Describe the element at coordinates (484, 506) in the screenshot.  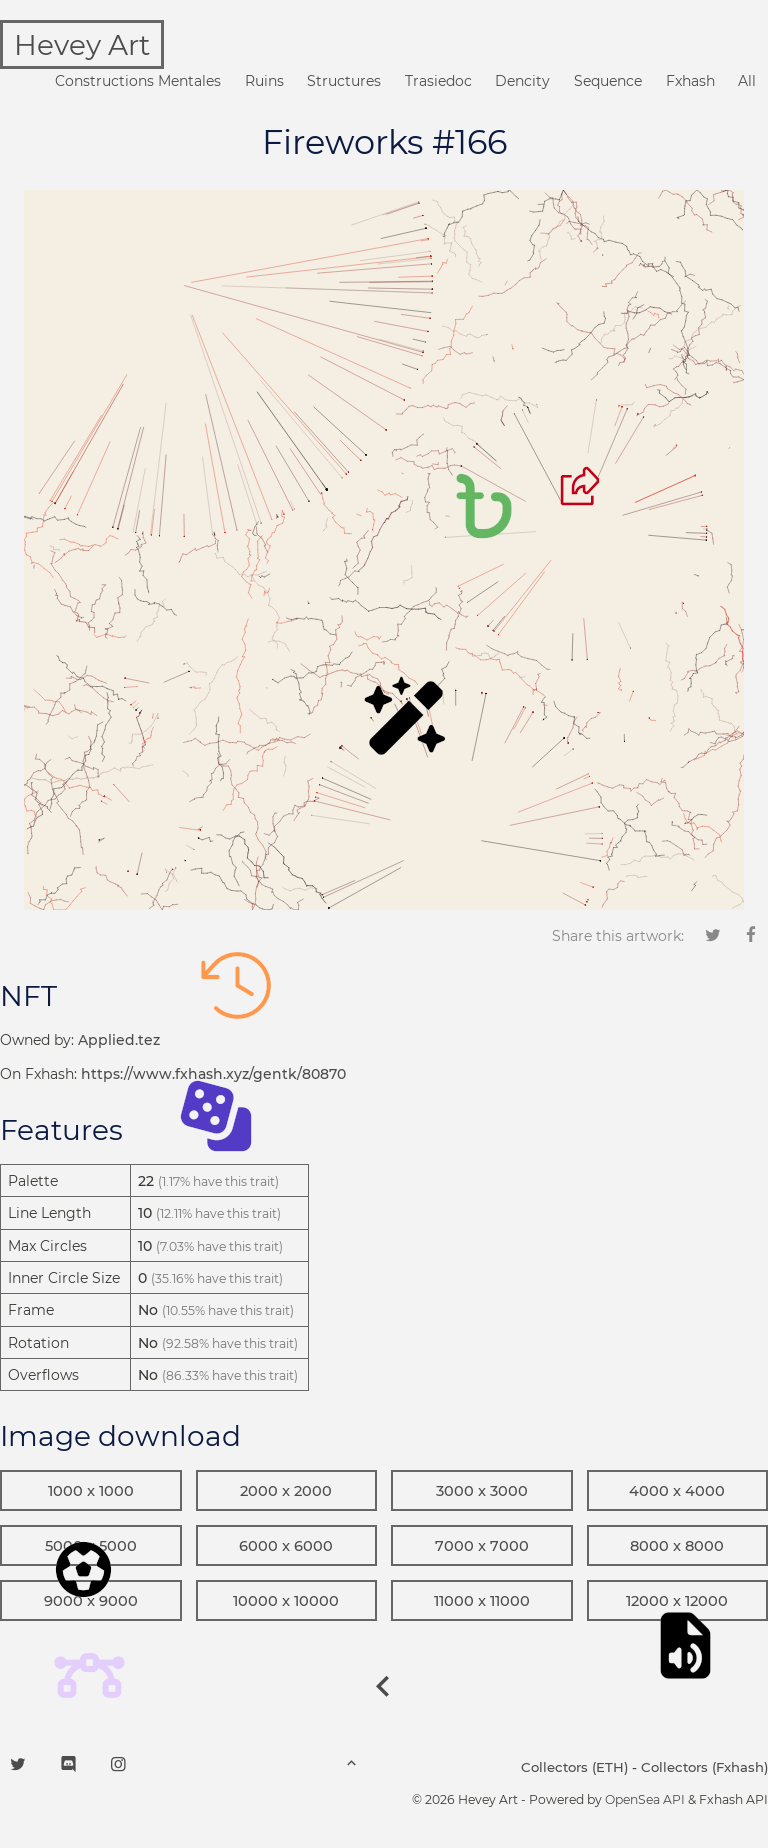
I see `indicates price or amount in bangladeshi taka` at that location.